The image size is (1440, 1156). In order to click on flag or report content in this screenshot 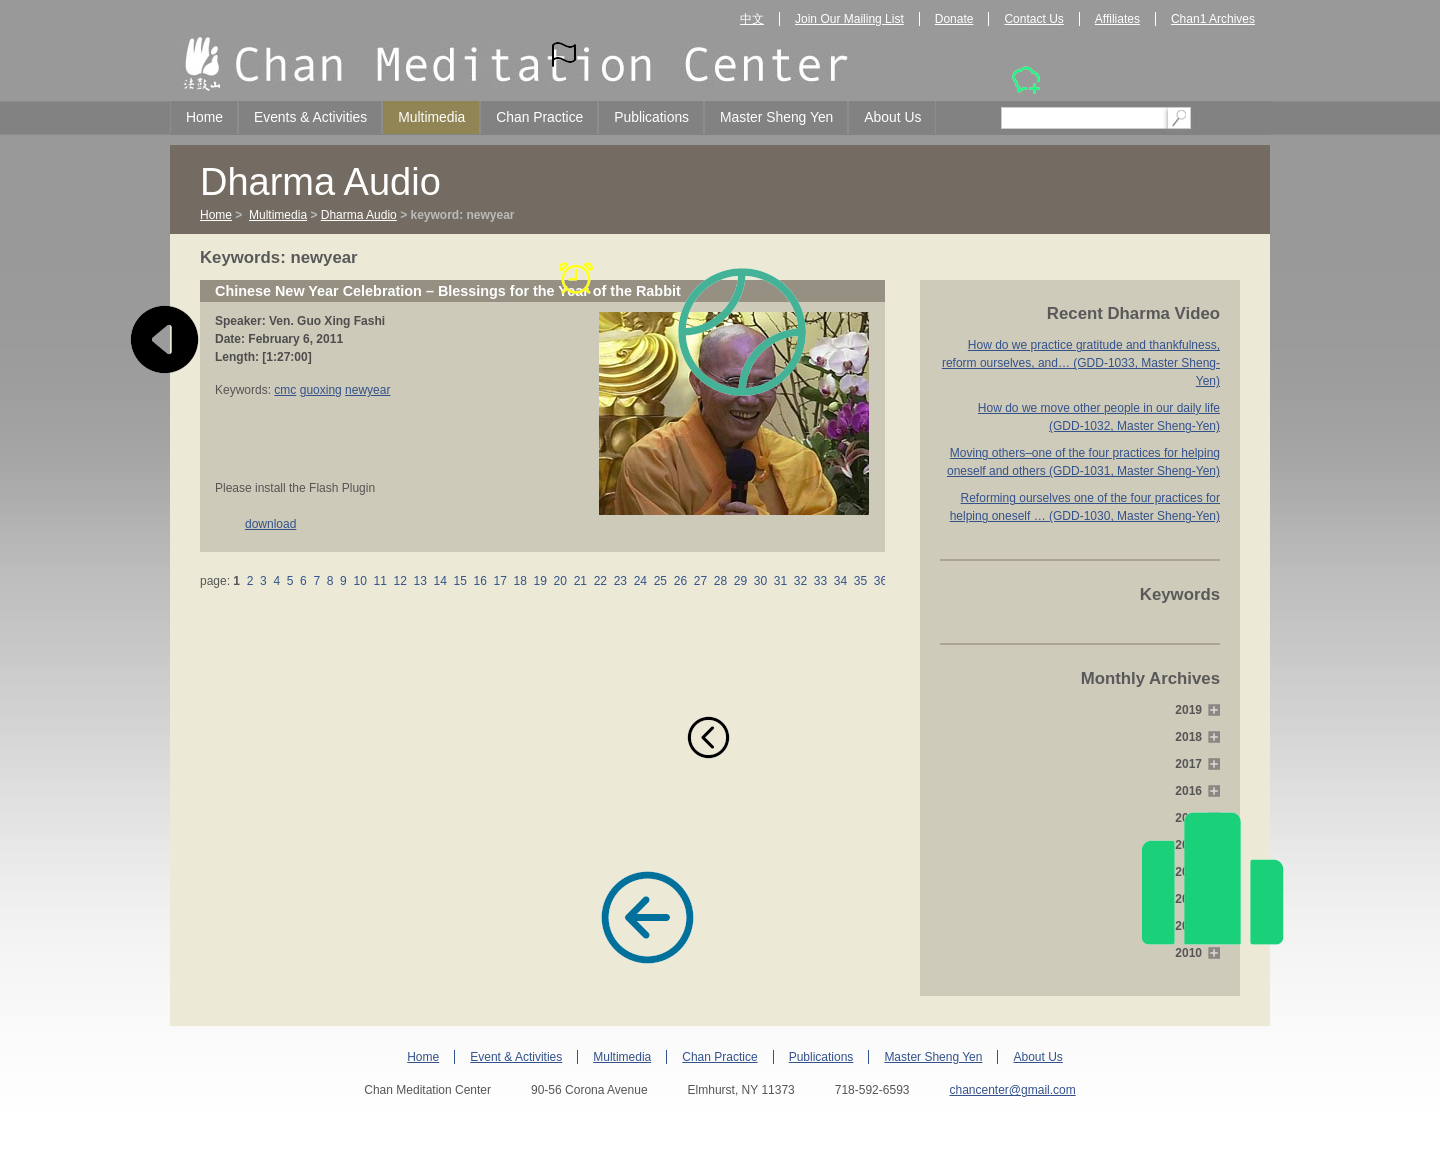, I will do `click(563, 54)`.